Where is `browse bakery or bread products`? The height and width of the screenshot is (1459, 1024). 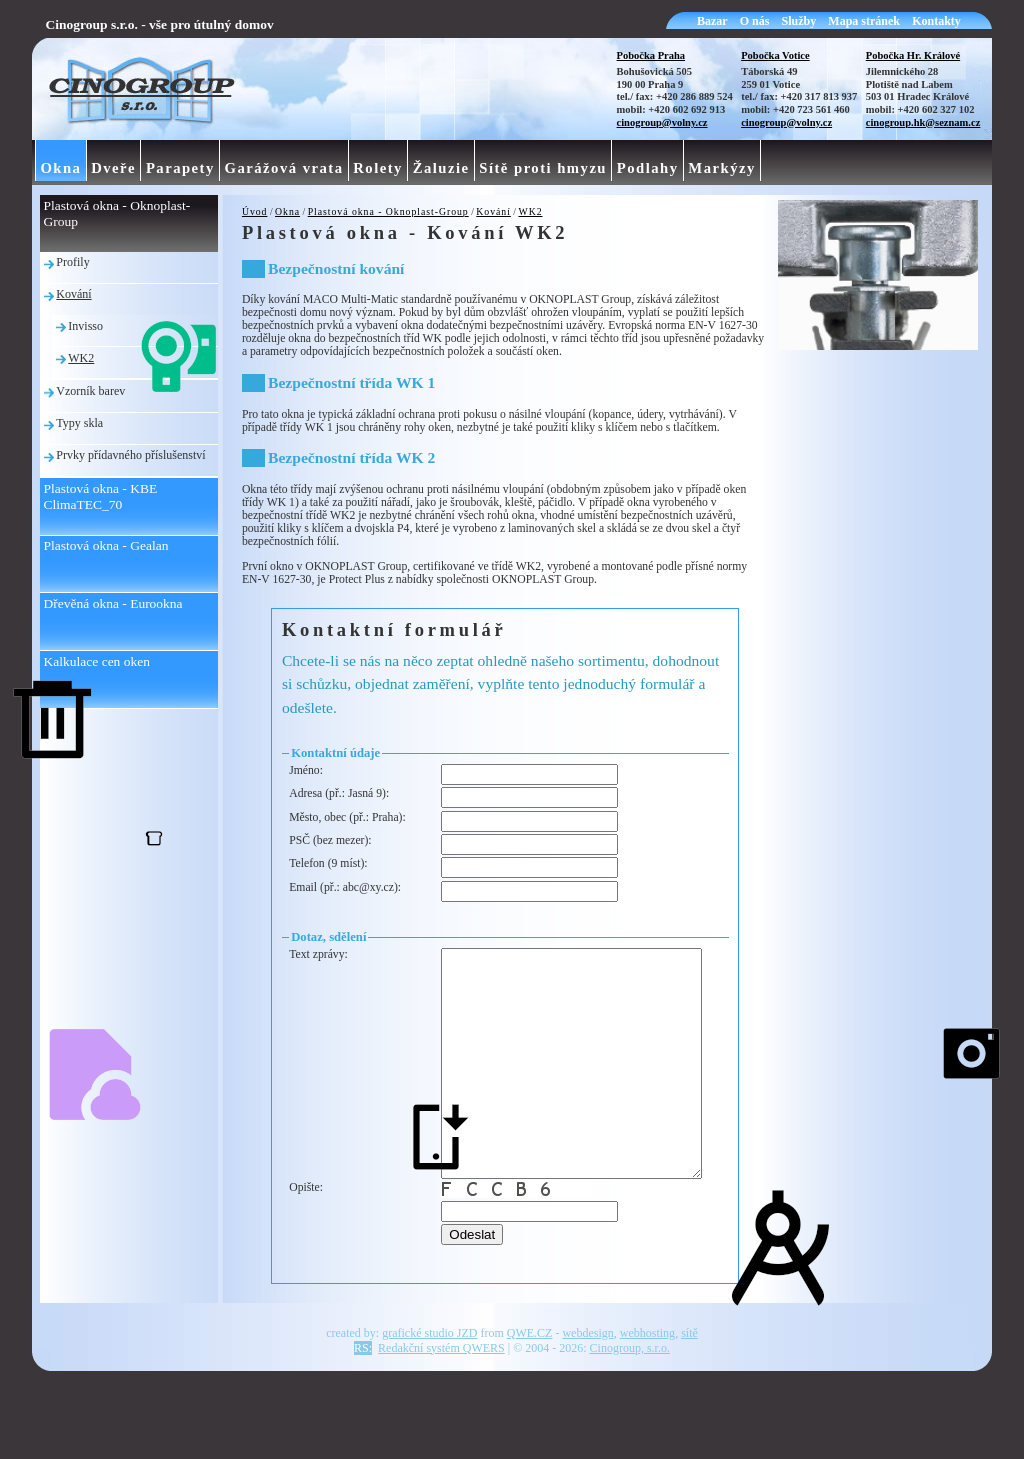 browse bakery or bread products is located at coordinates (154, 838).